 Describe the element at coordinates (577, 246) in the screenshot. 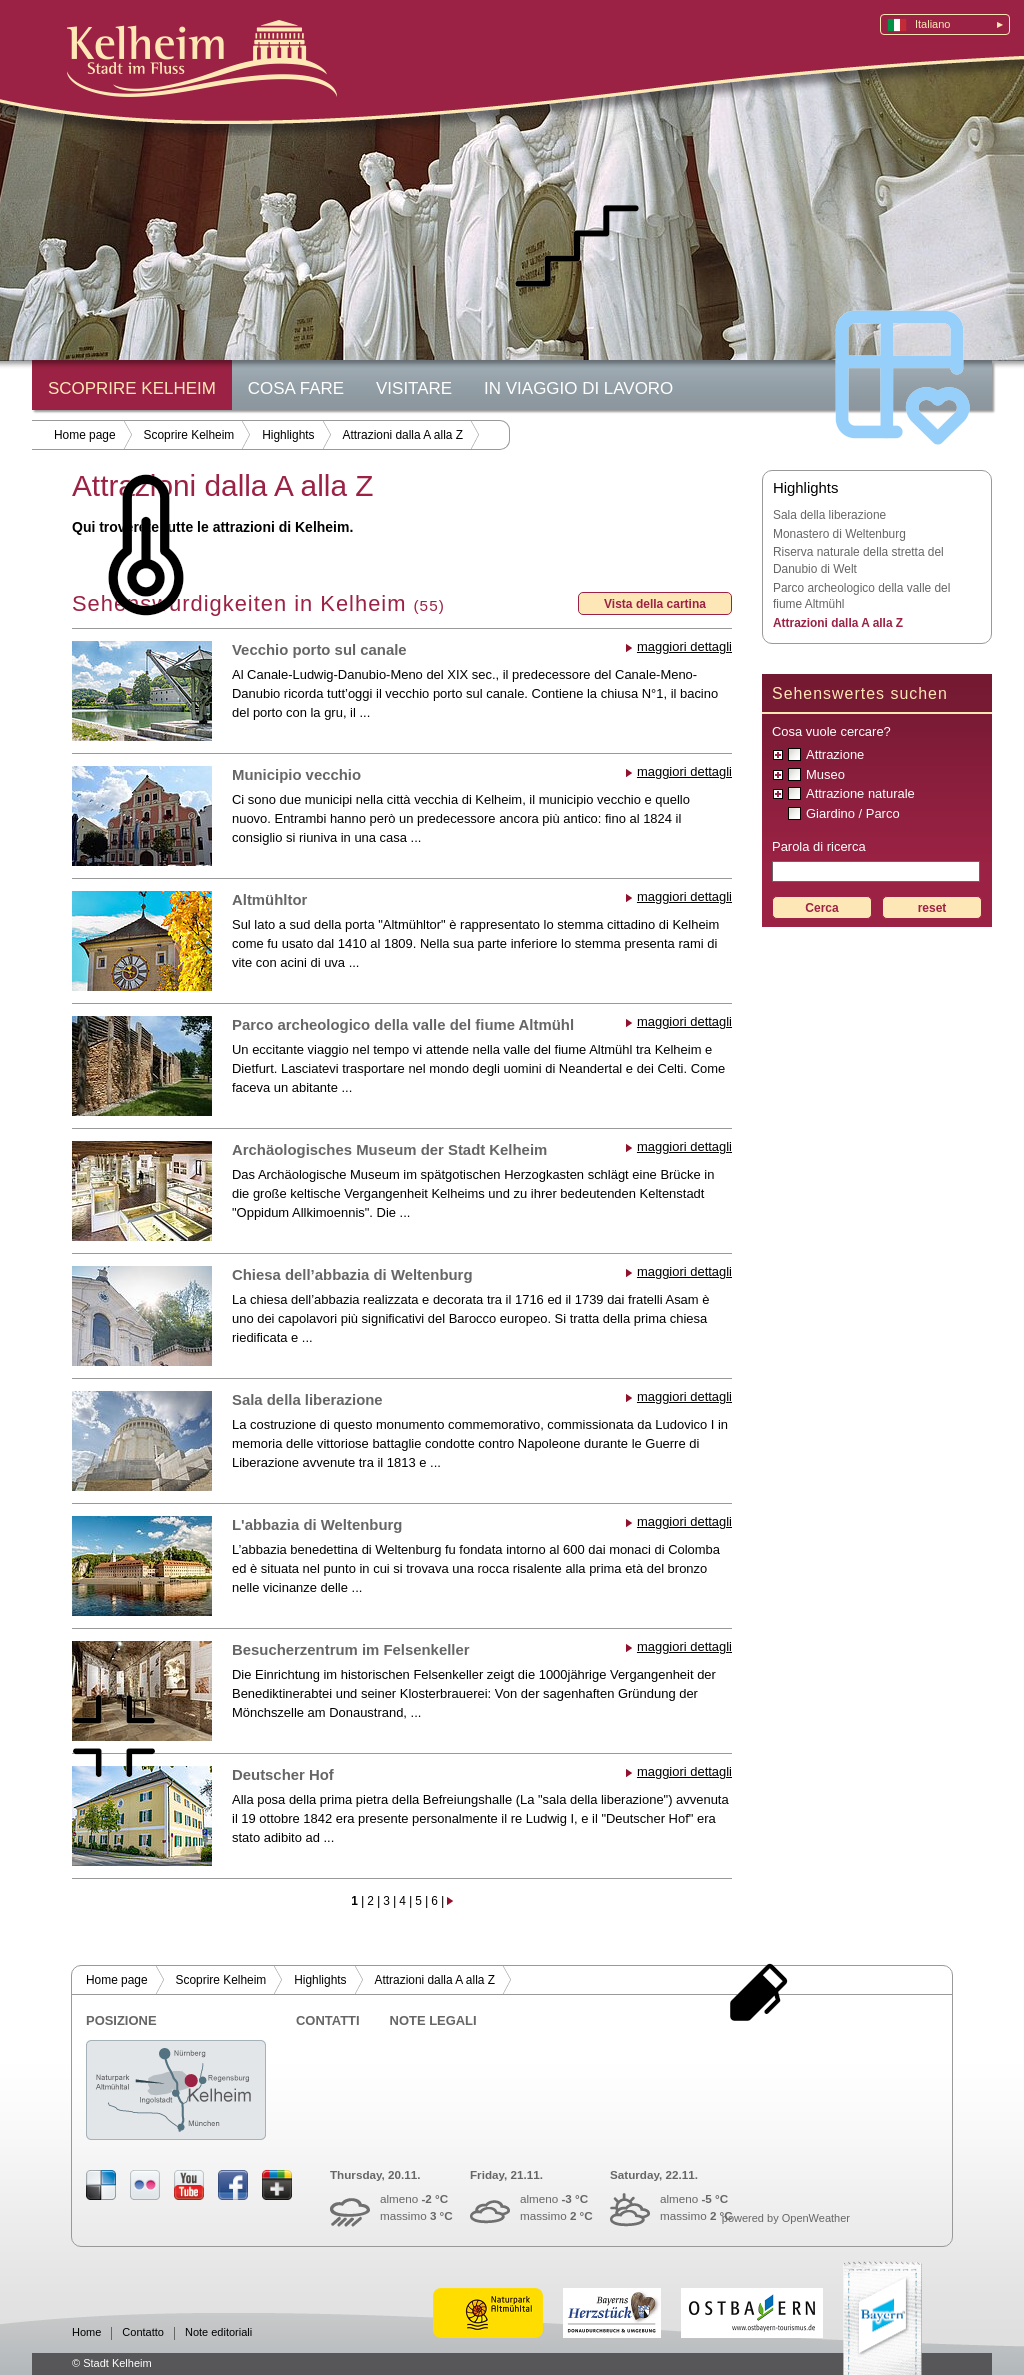

I see `indicates stairs or steps nearby` at that location.